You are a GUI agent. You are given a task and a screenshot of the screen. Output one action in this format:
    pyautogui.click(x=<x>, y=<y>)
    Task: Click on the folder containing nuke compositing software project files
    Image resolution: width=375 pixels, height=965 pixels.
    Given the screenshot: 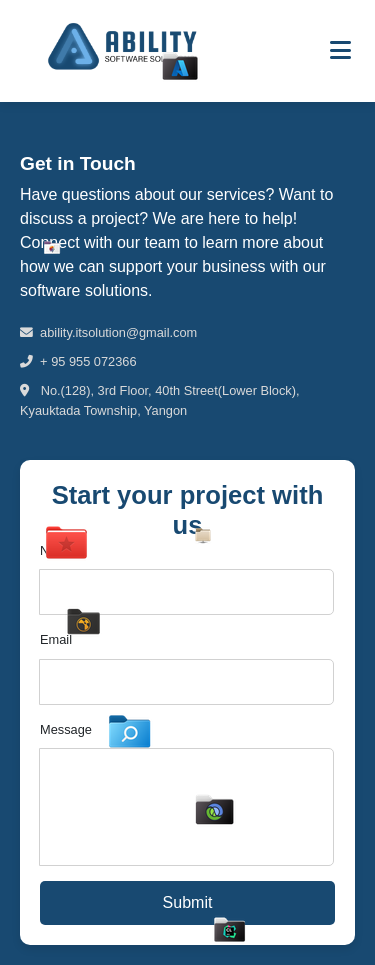 What is the action you would take?
    pyautogui.click(x=83, y=622)
    